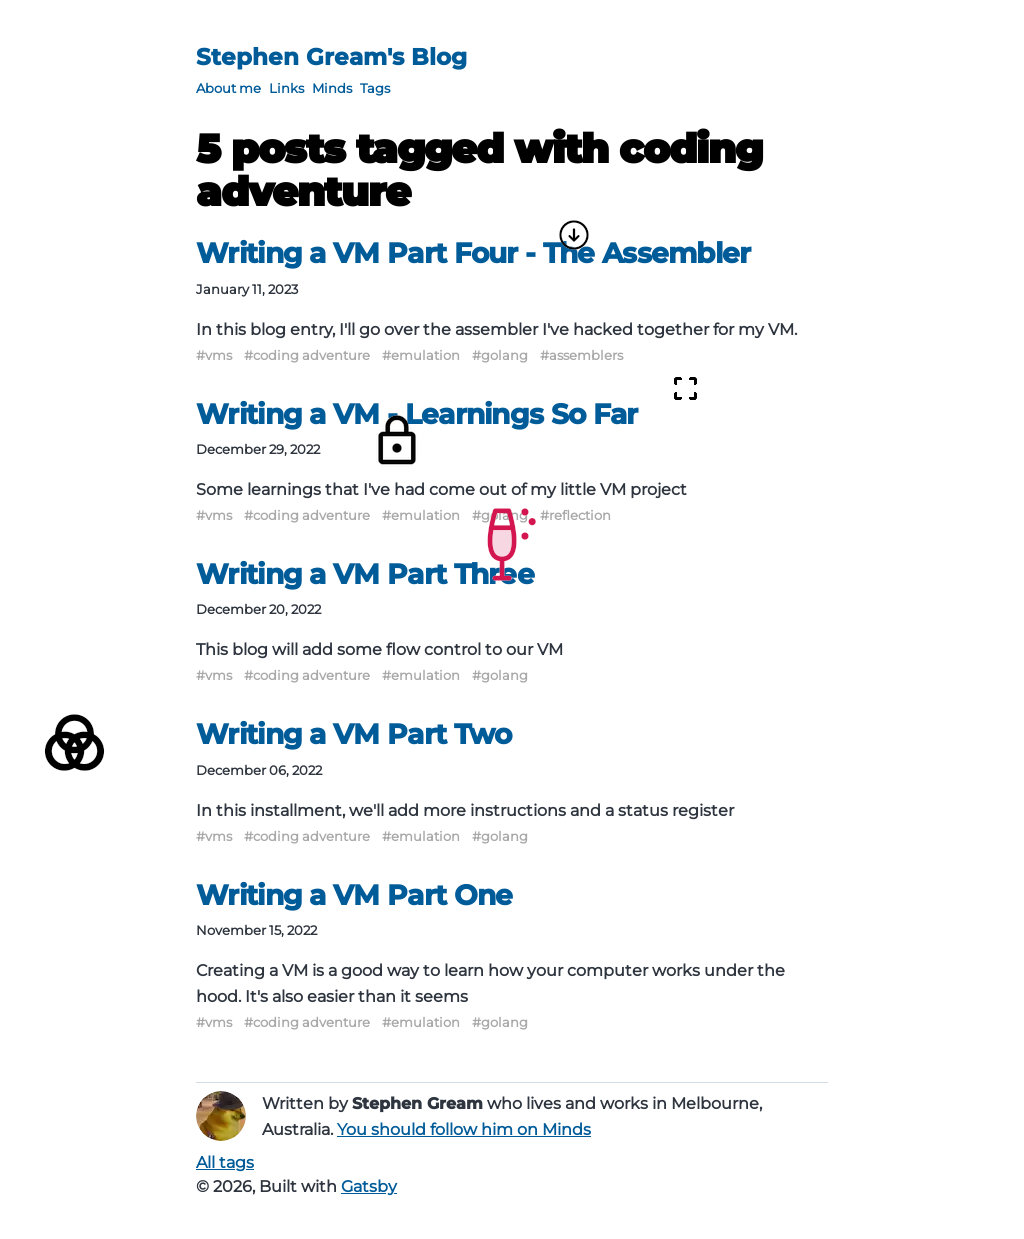  Describe the element at coordinates (685, 388) in the screenshot. I see `expand to fullscreen mode` at that location.